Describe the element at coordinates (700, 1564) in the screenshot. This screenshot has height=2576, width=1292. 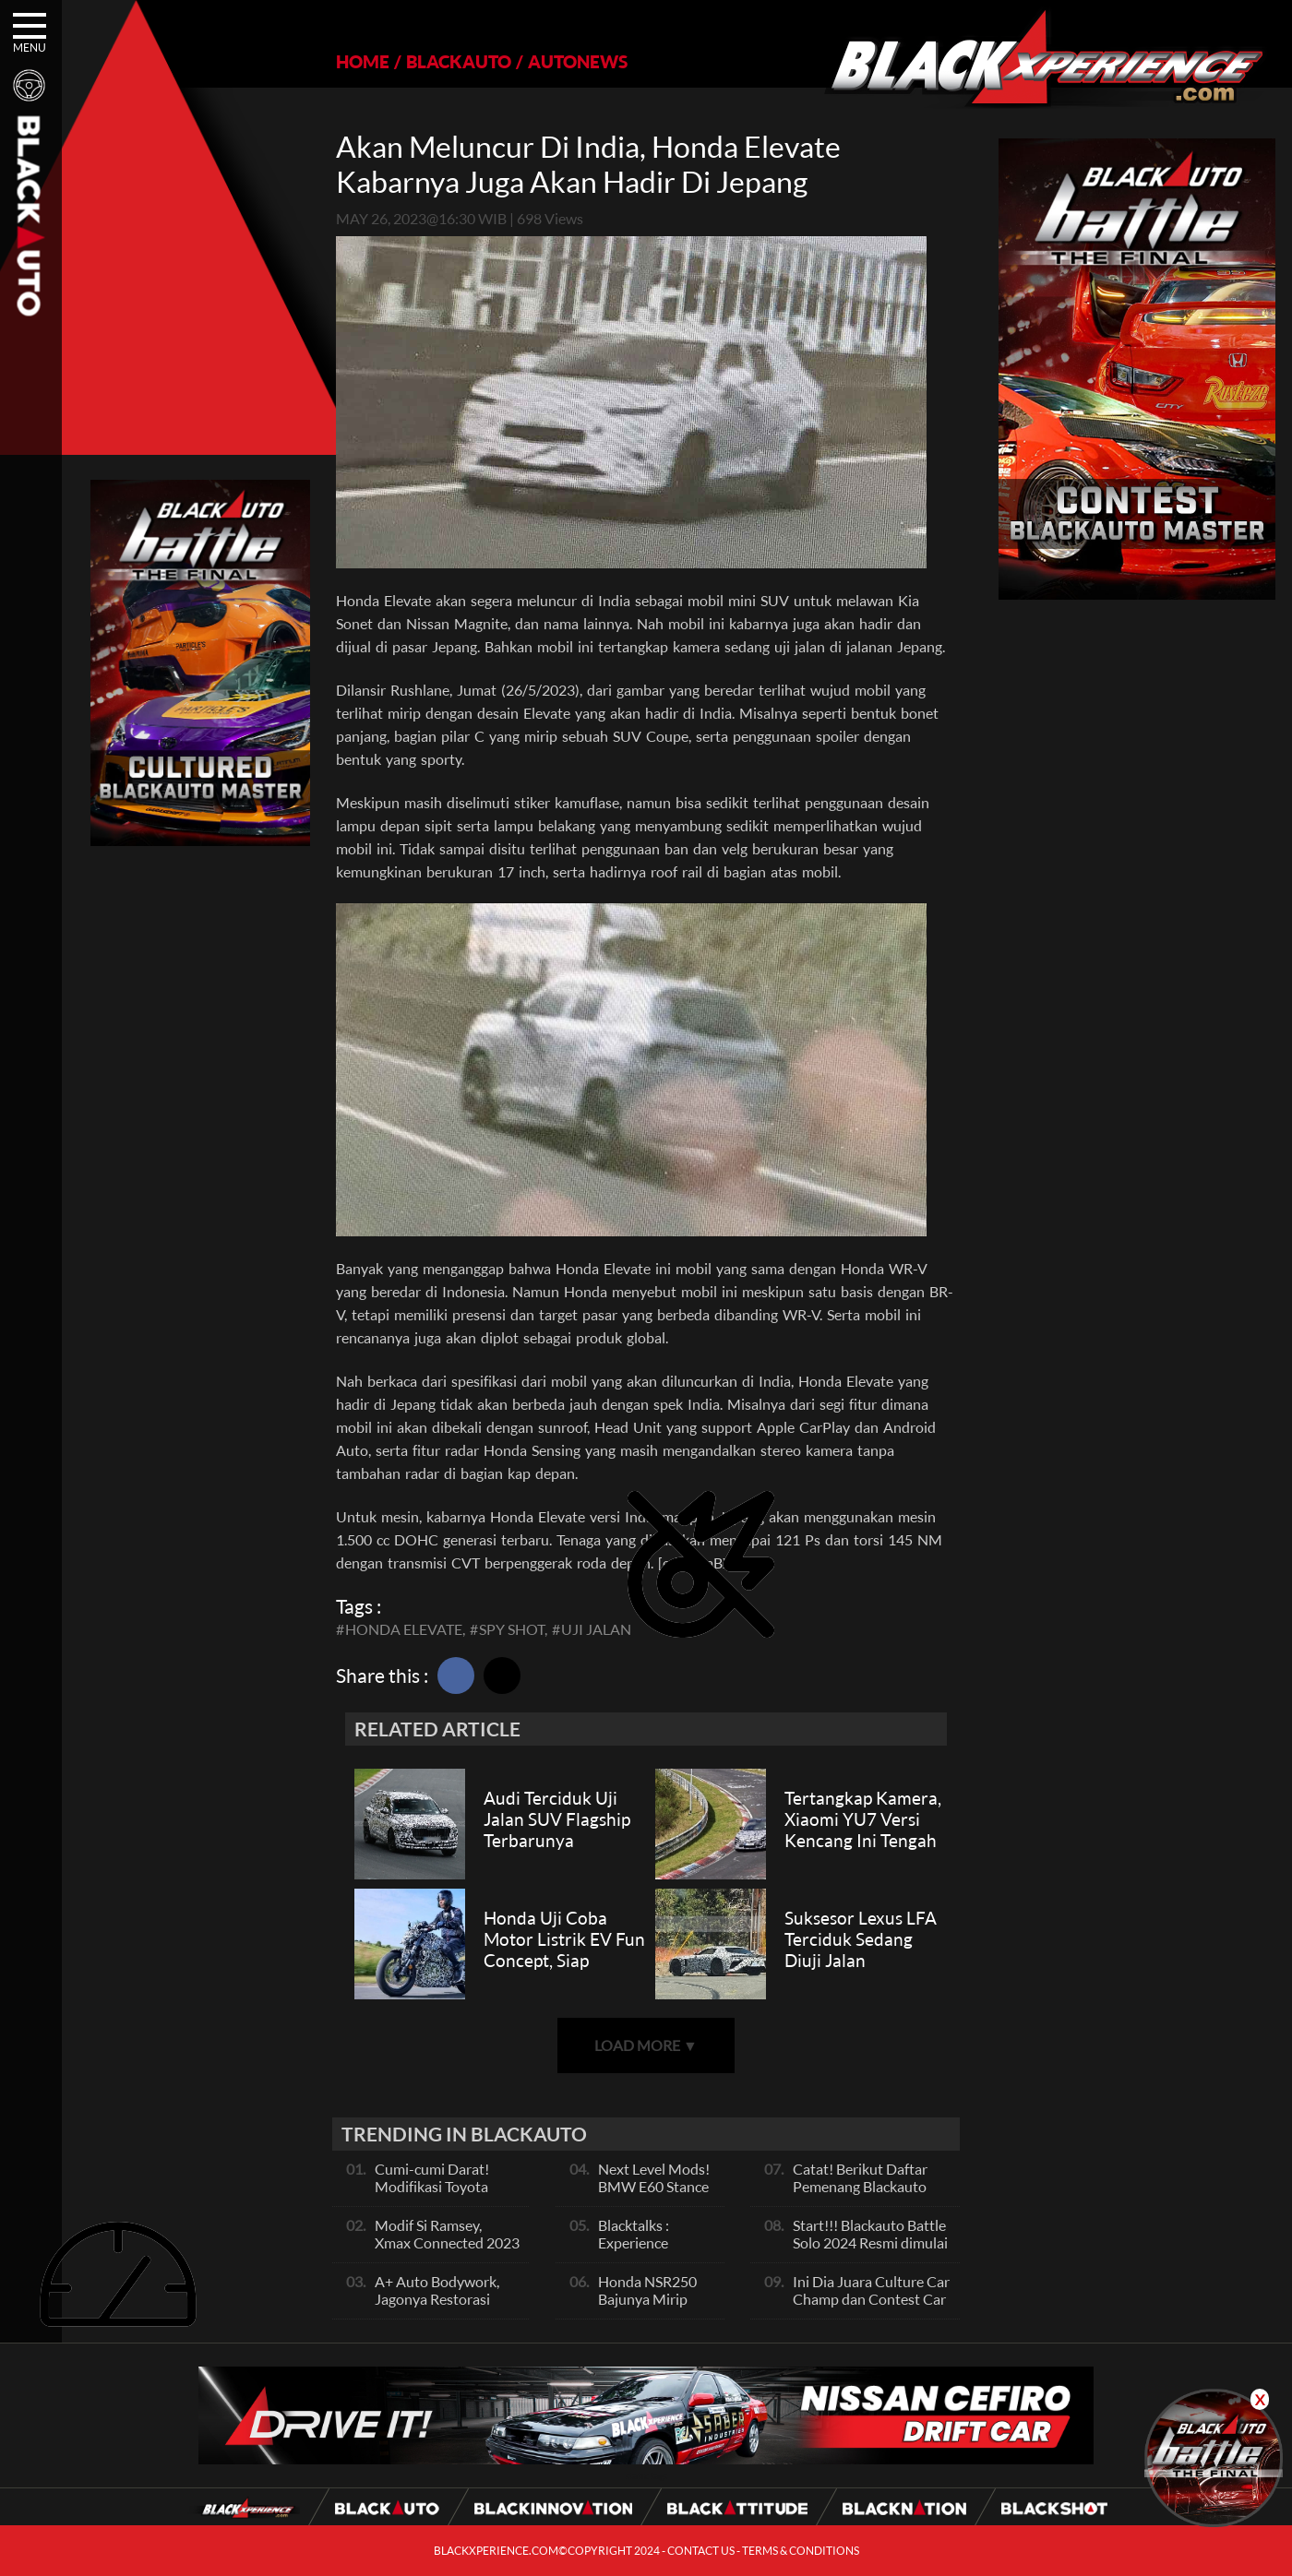
I see `disable meteor or impact effects` at that location.